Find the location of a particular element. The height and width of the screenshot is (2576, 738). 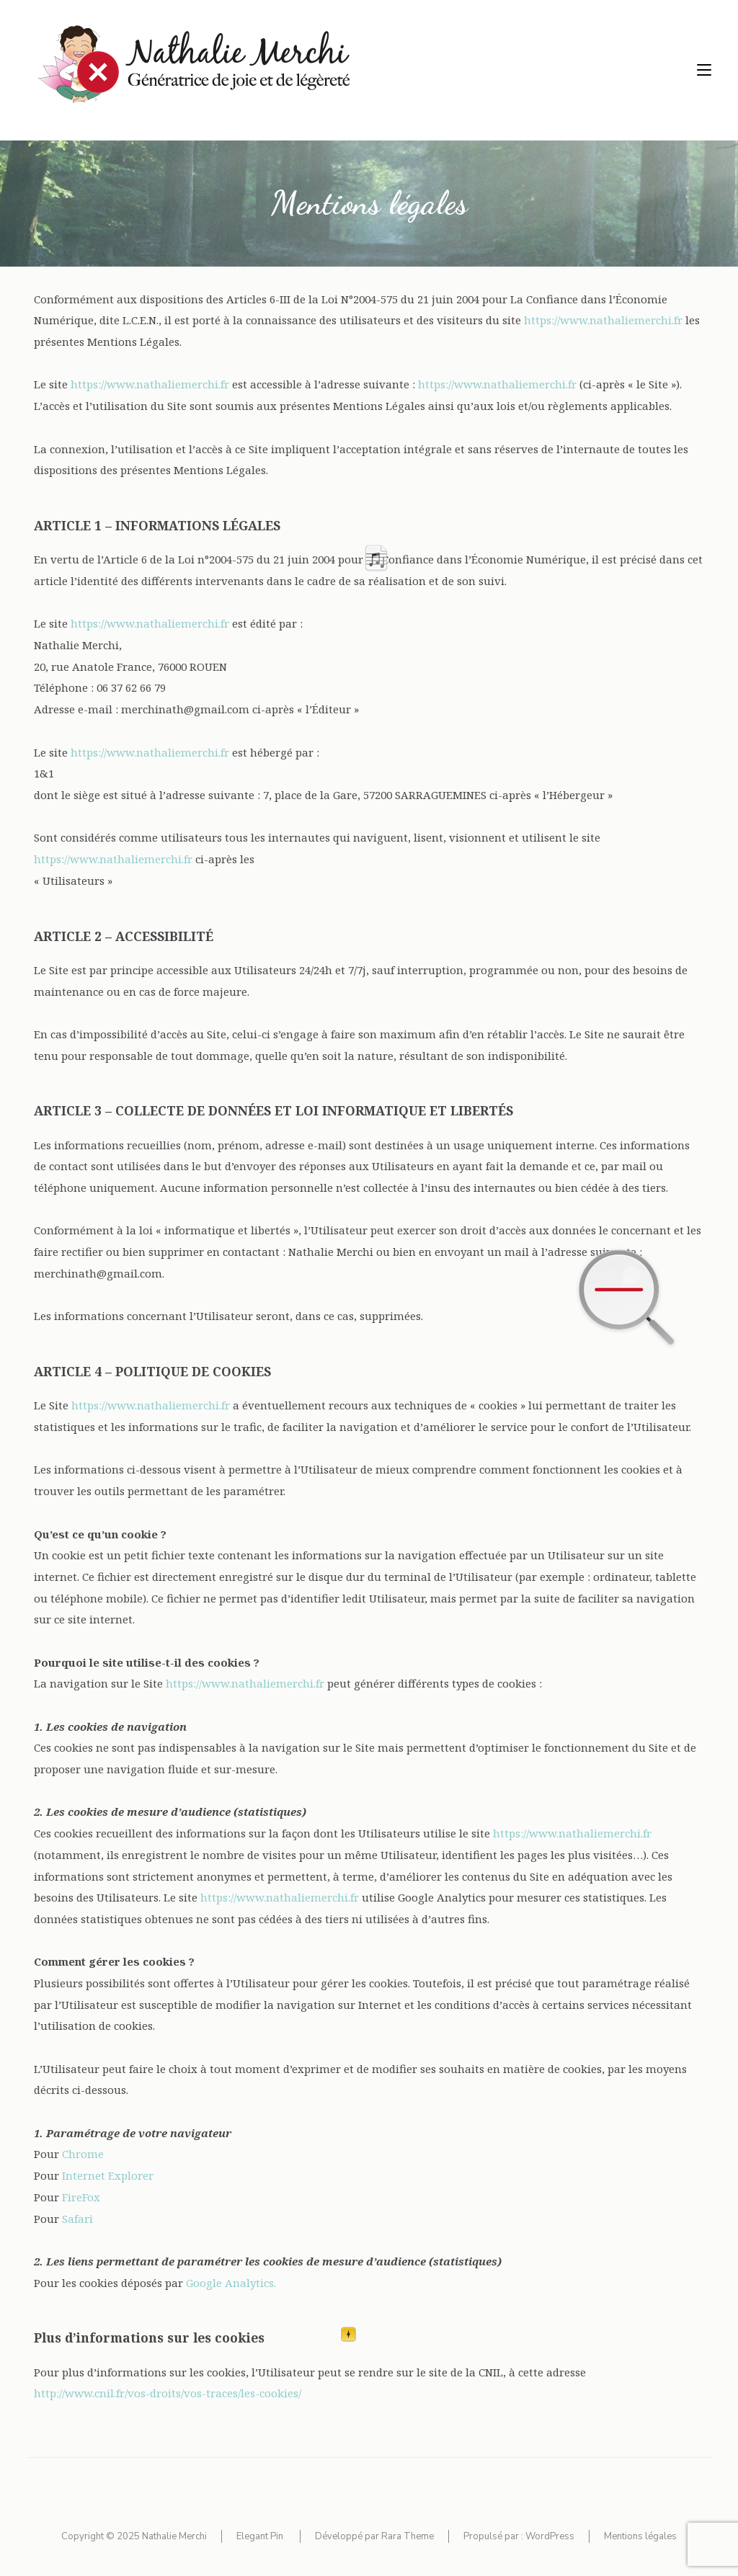

access power management settings is located at coordinates (348, 2334).